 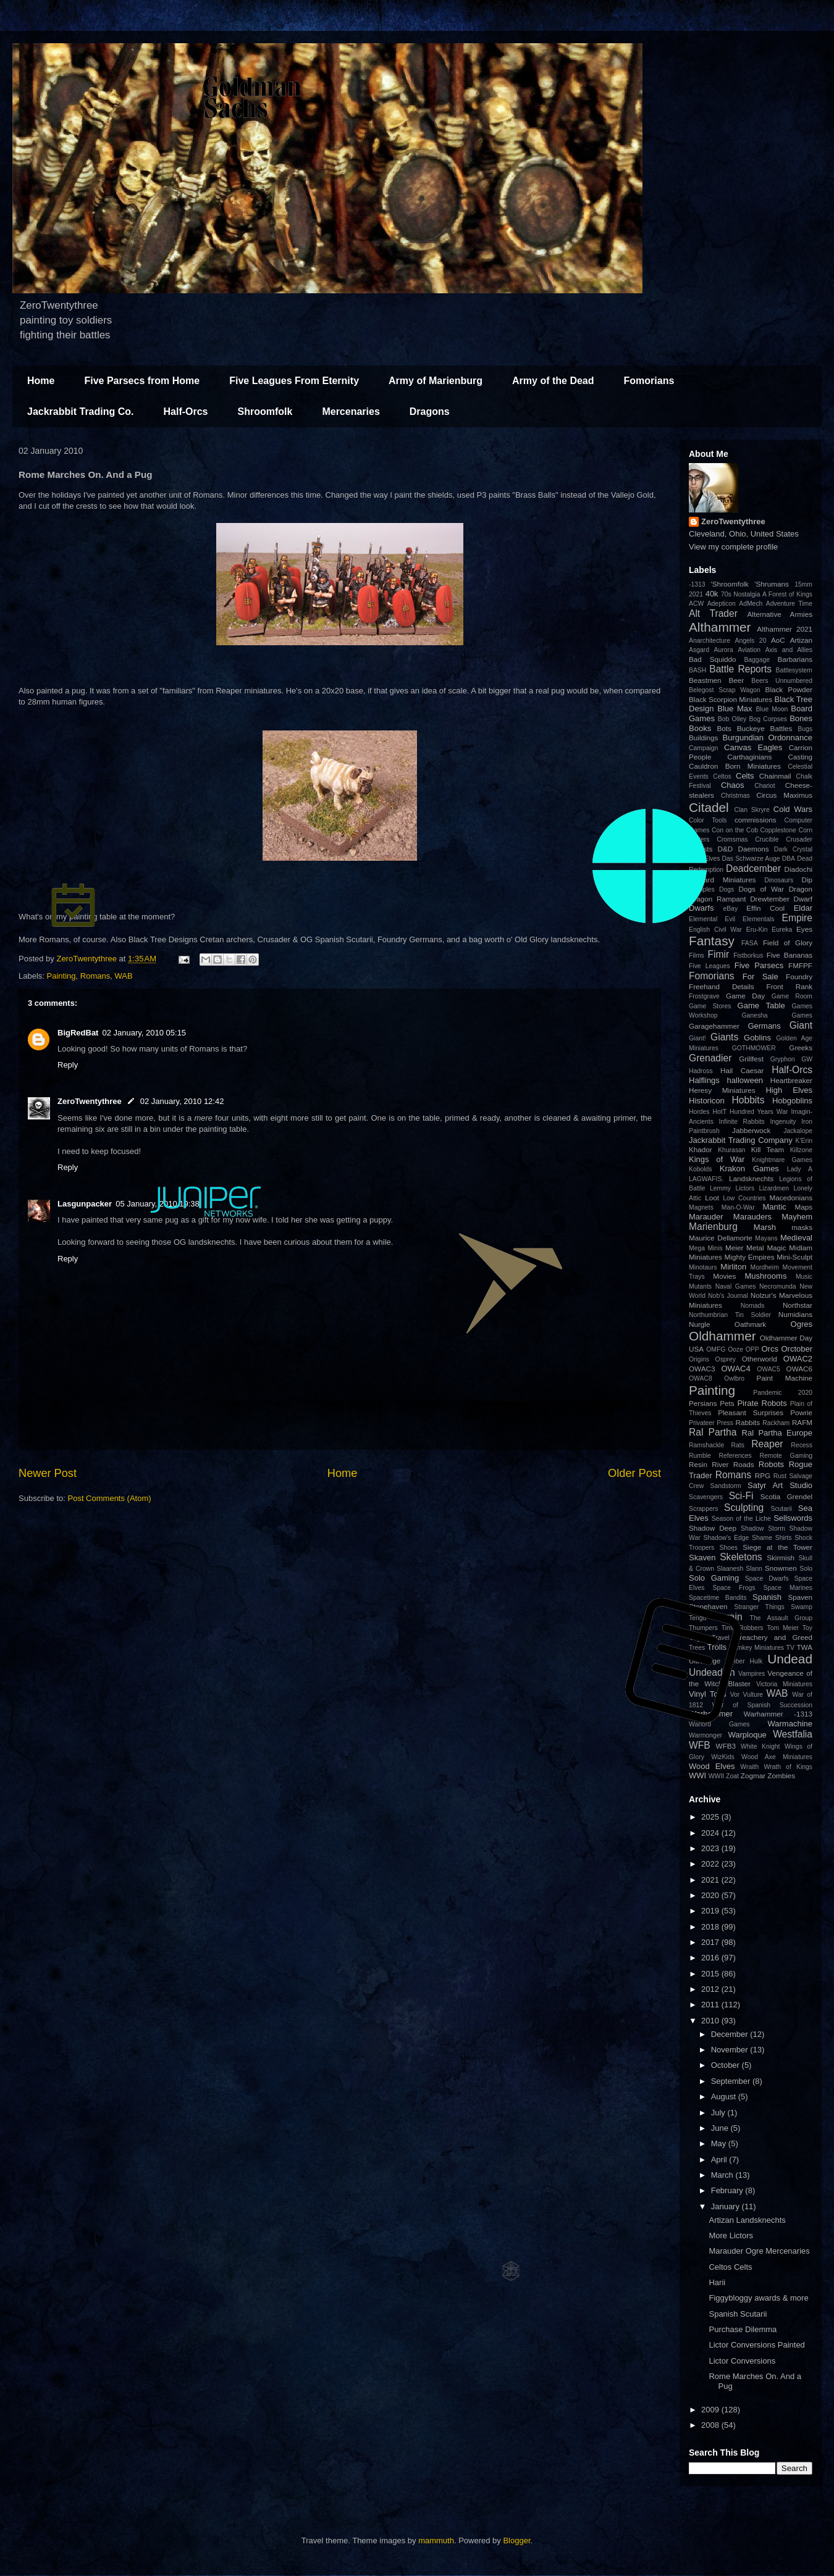 I want to click on critical role official logo, so click(x=511, y=2271).